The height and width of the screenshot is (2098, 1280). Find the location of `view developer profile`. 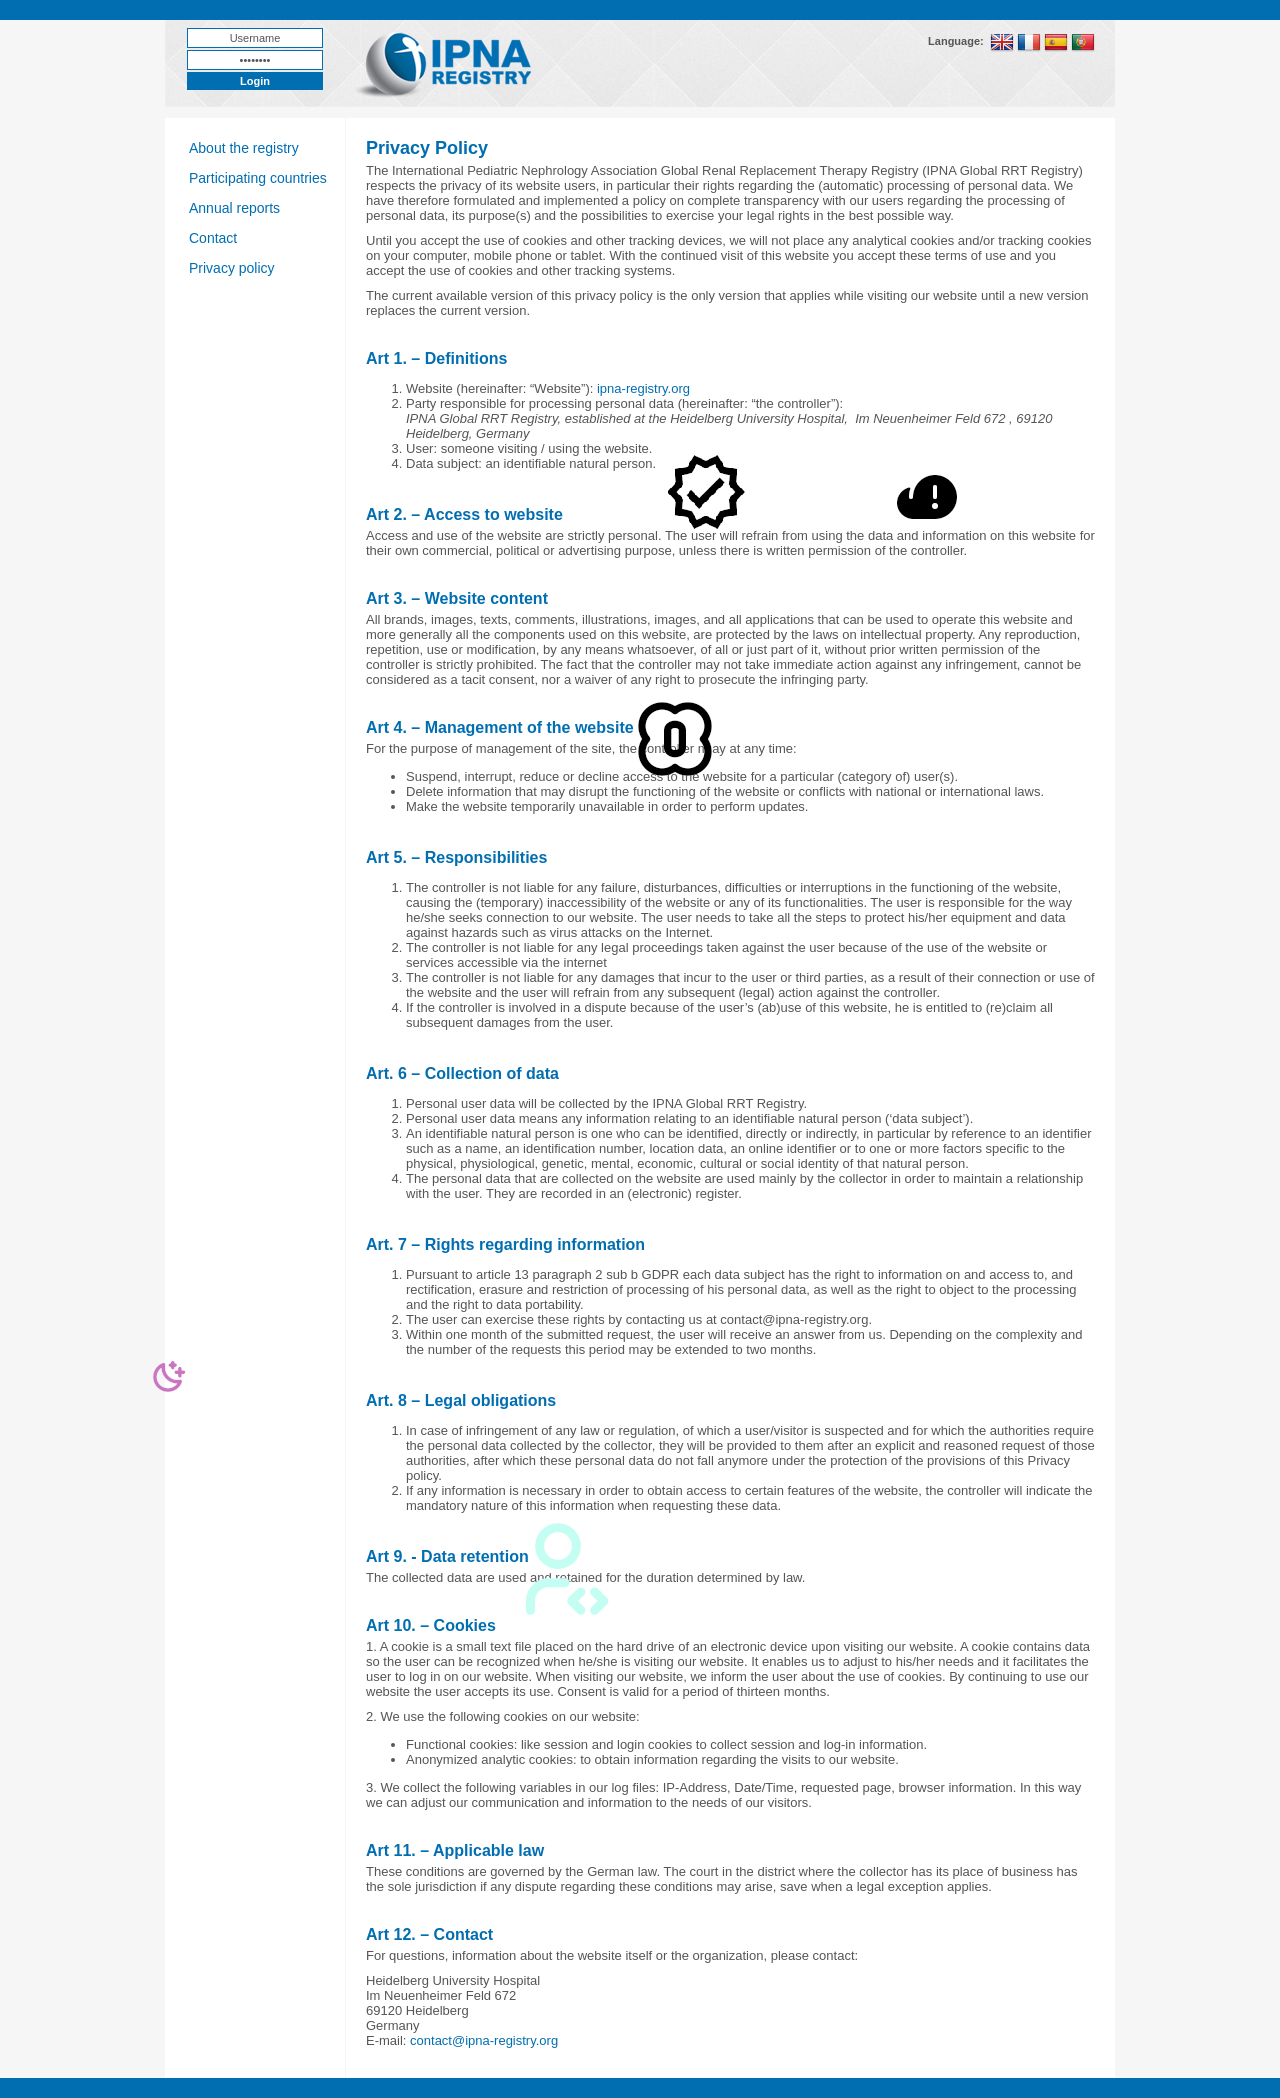

view developer profile is located at coordinates (558, 1569).